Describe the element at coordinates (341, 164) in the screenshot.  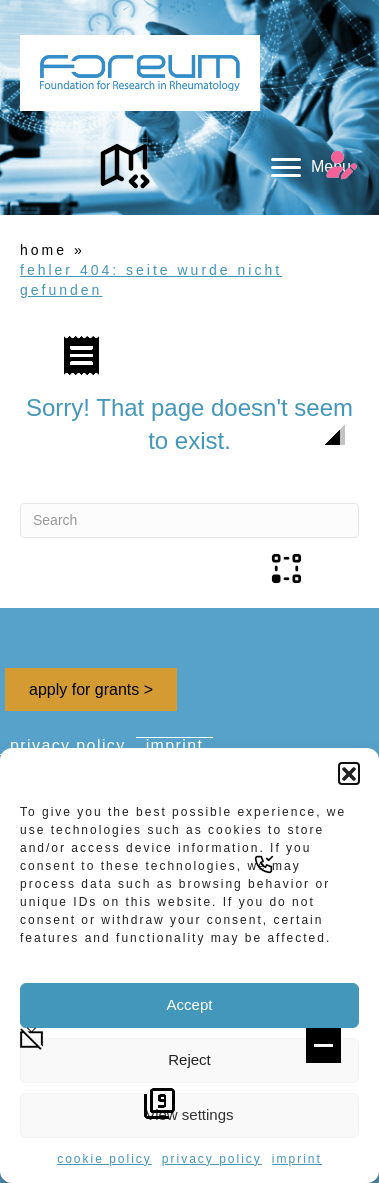
I see `edit user profile` at that location.